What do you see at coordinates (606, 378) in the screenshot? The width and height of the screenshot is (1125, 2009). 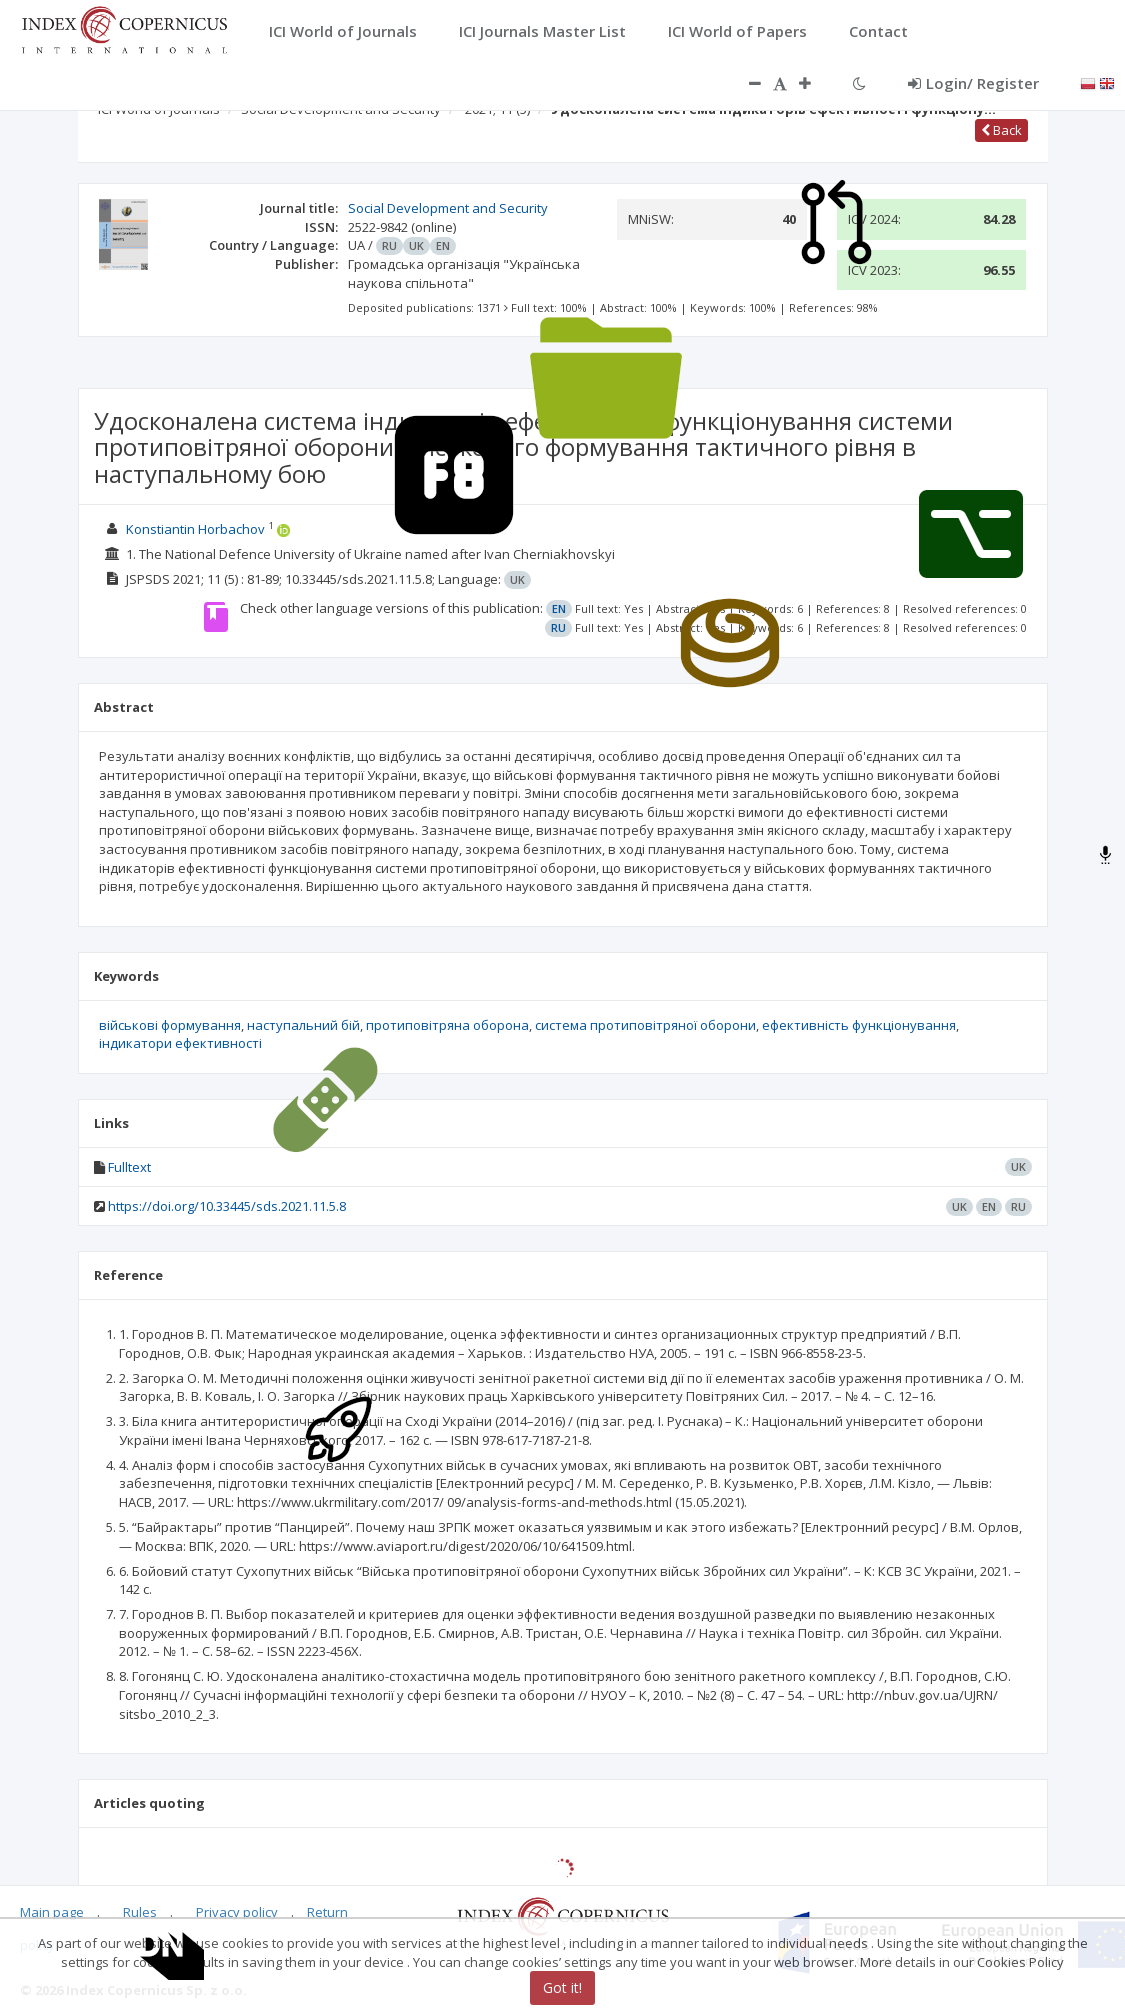 I see `open folder to view contents` at bounding box center [606, 378].